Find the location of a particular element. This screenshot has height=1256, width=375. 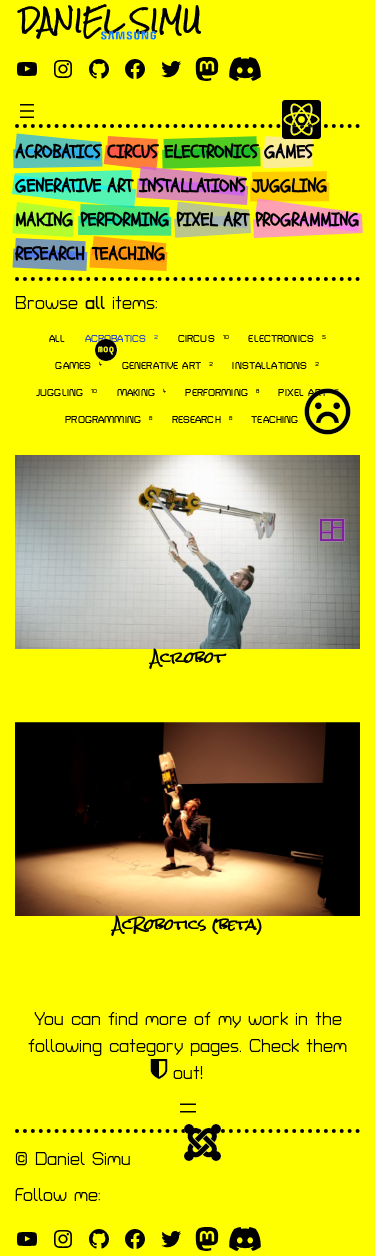

rate experience as negative or unsatisfied is located at coordinates (327, 411).